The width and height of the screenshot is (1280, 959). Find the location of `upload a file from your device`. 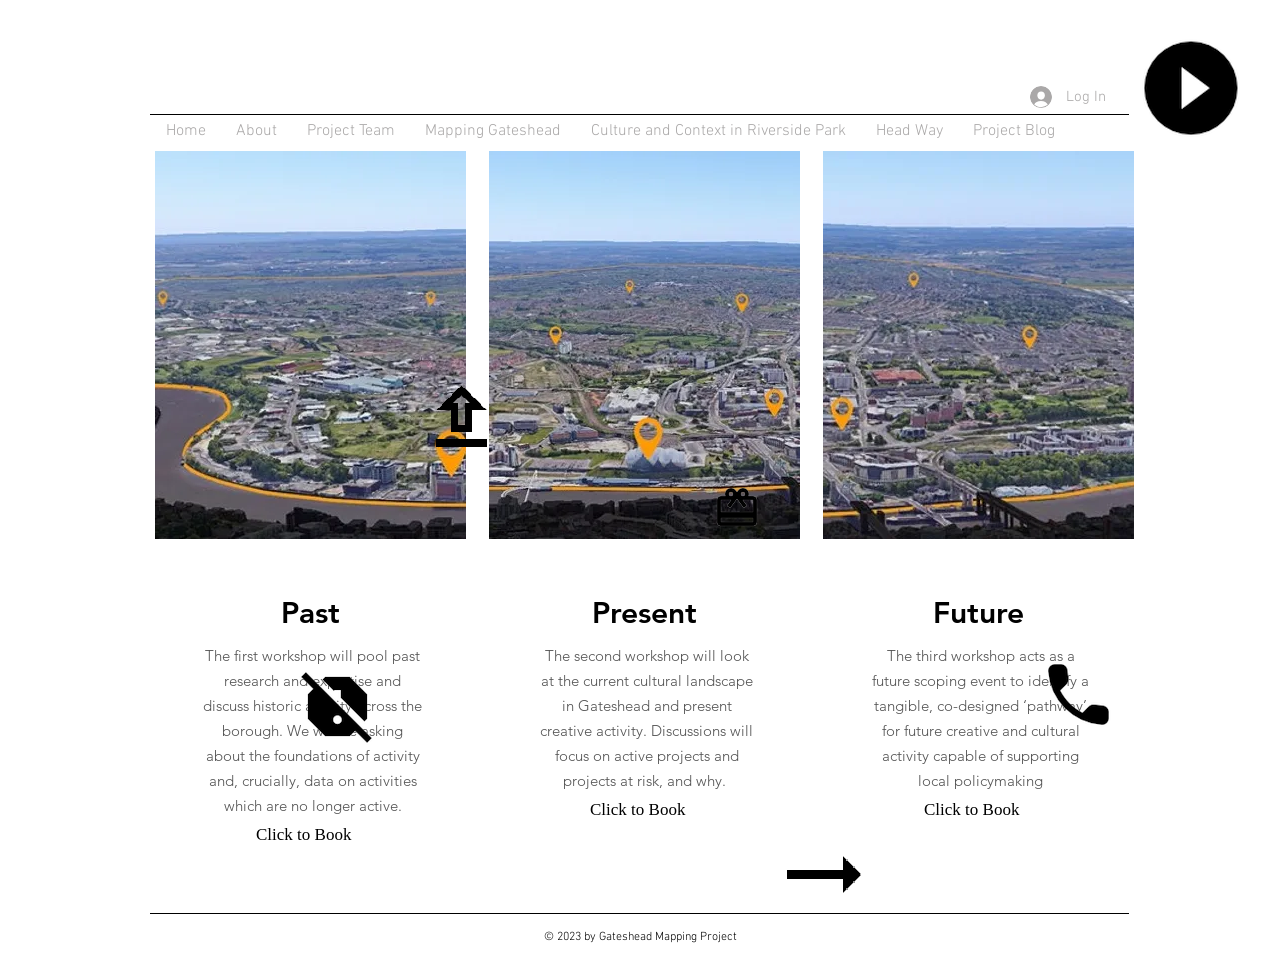

upload a file from your device is located at coordinates (461, 417).